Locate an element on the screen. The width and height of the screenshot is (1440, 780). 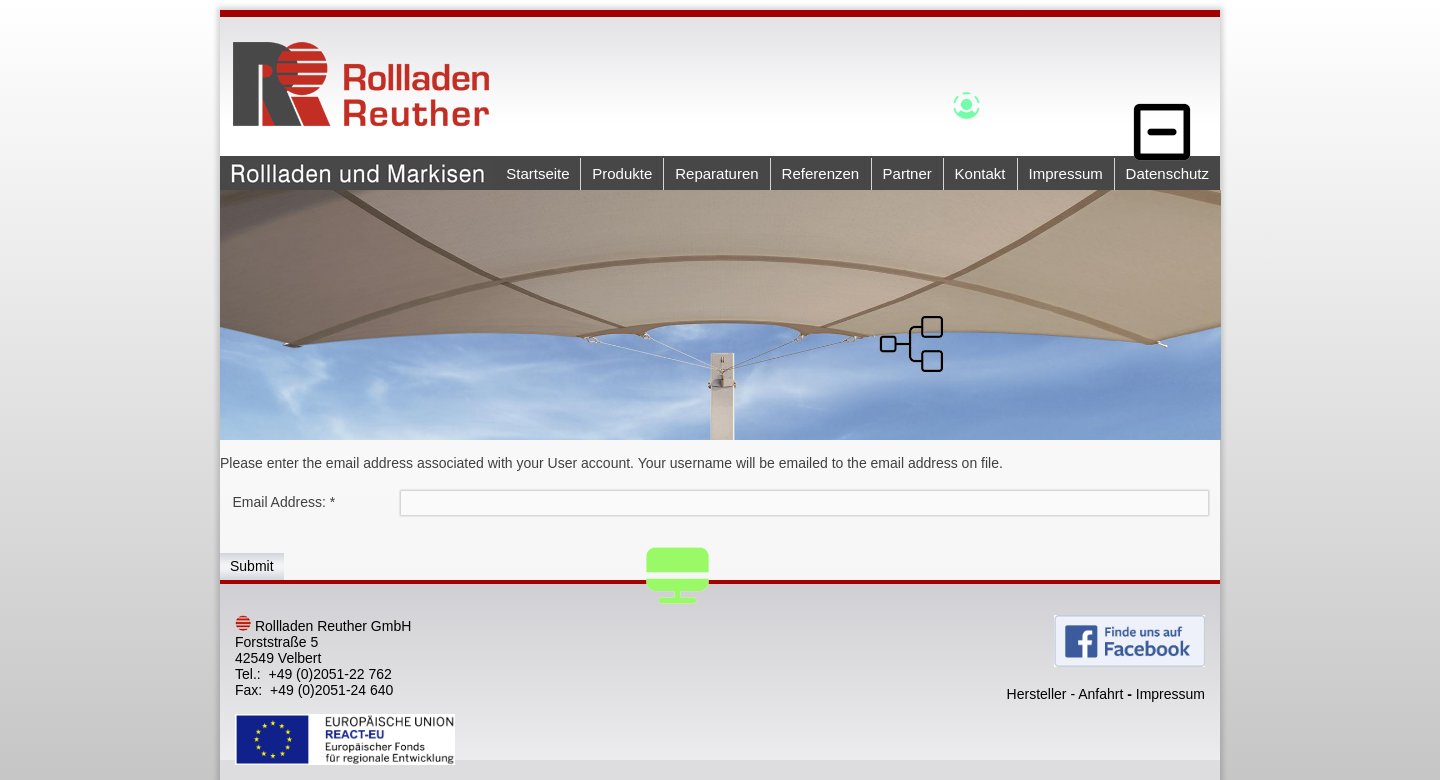
view on desktop display is located at coordinates (677, 575).